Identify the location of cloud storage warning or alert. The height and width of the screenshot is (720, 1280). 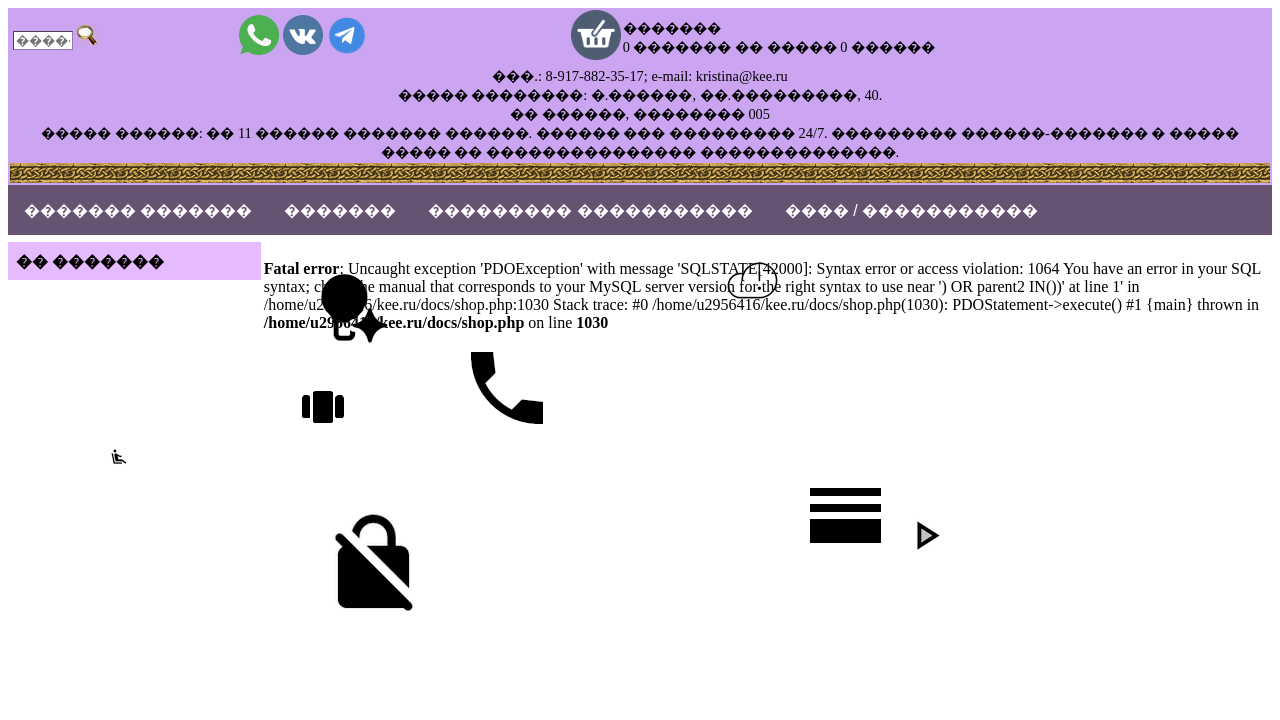
(752, 280).